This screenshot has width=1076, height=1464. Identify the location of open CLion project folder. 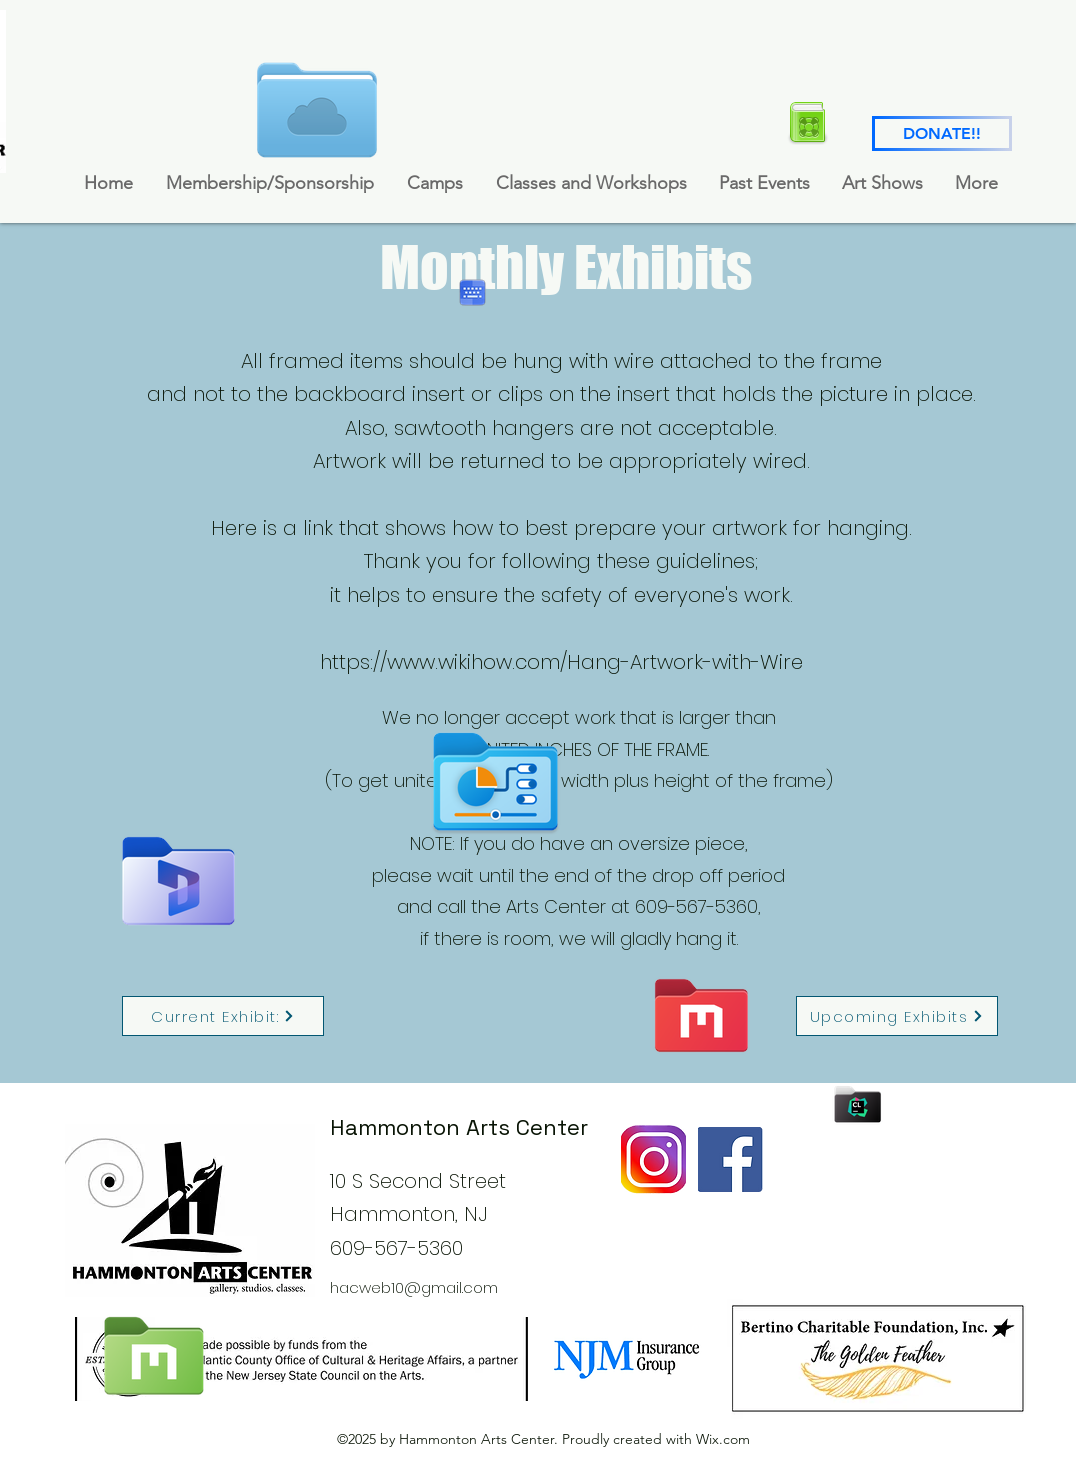
(857, 1105).